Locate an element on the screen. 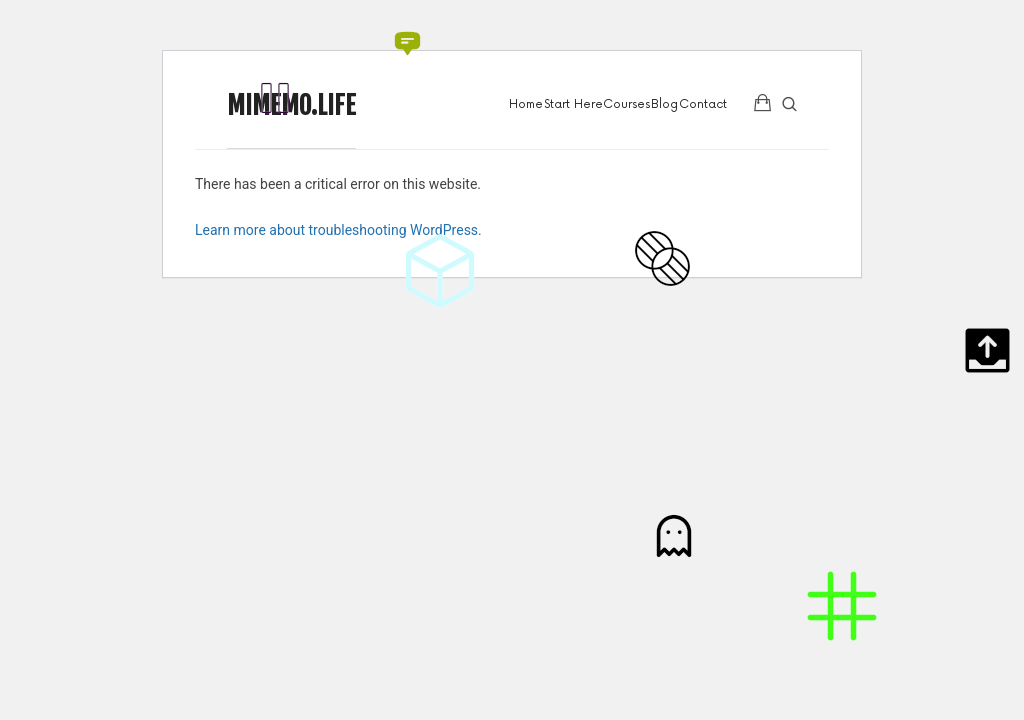  open chat or messaging is located at coordinates (407, 43).